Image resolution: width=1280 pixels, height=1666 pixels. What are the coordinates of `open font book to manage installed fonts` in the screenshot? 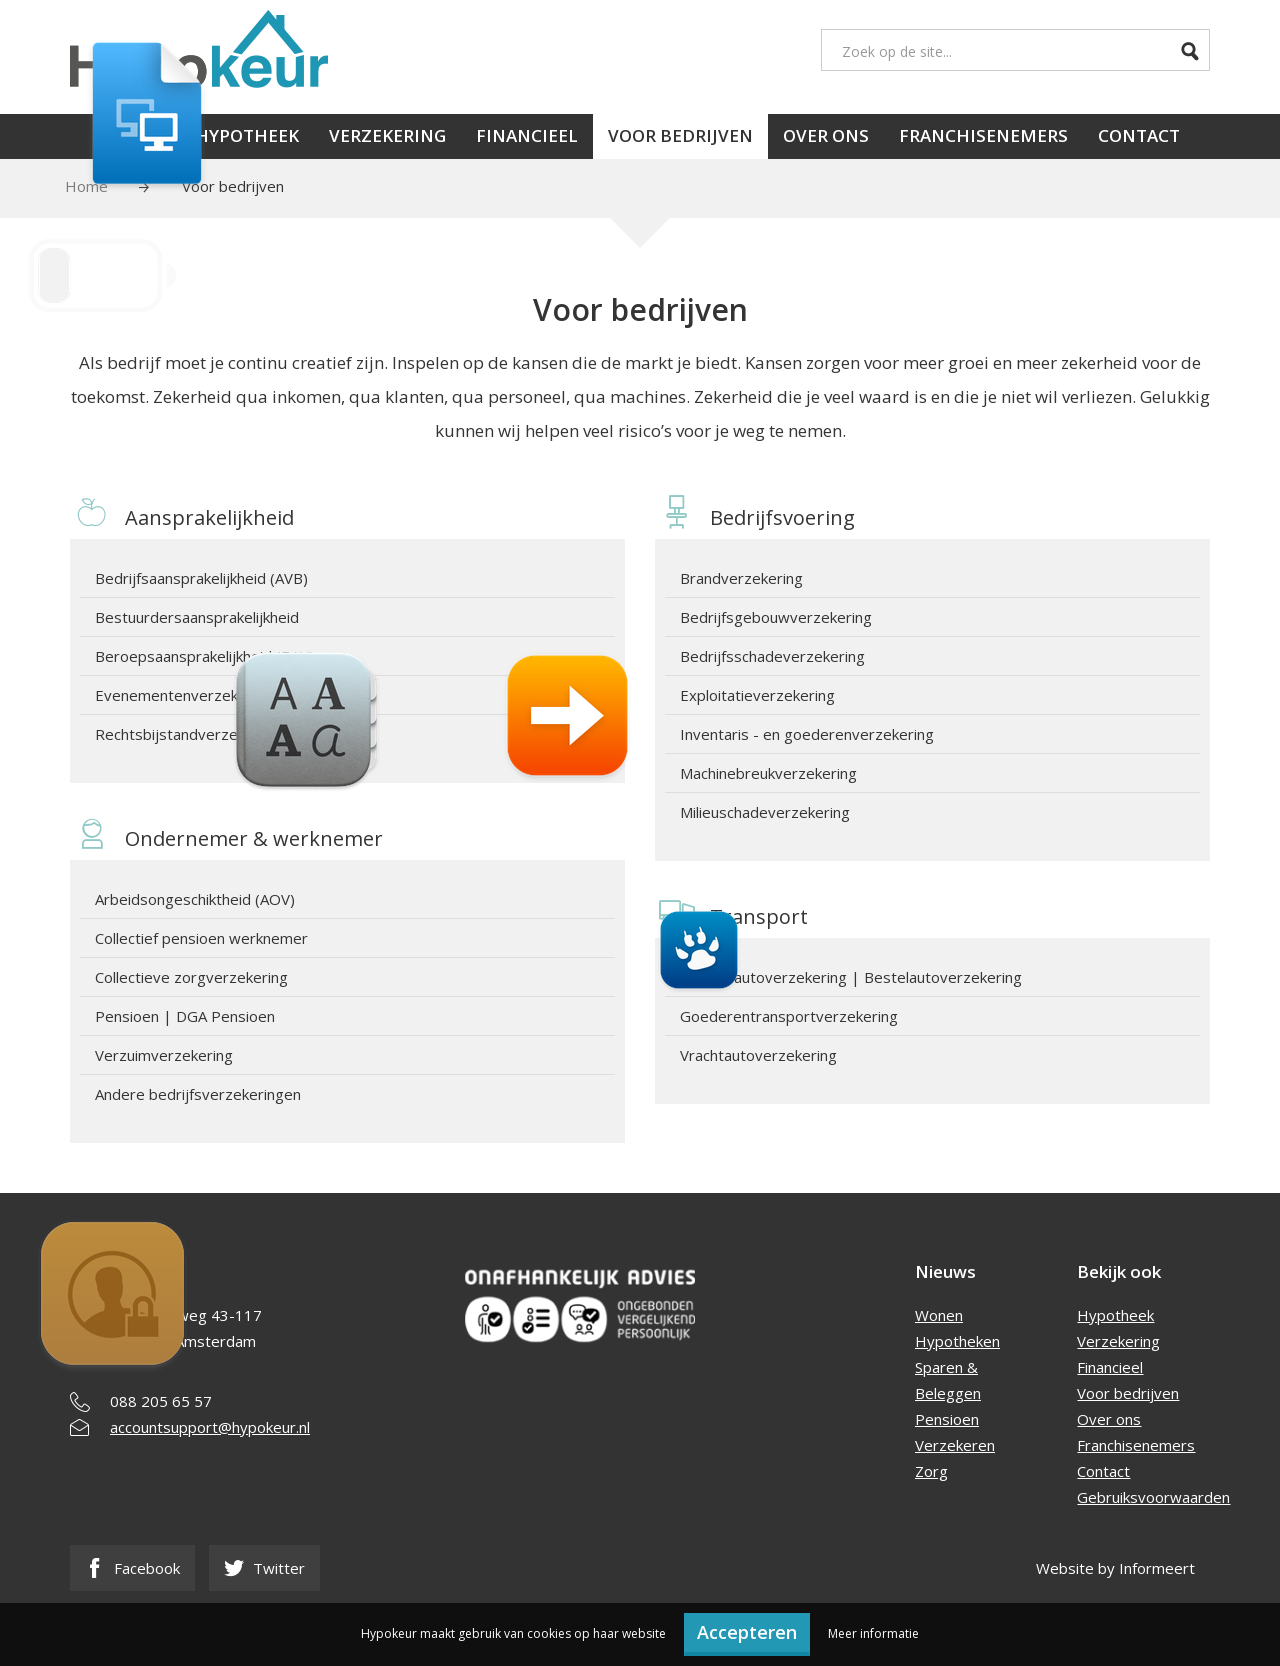 It's located at (303, 719).